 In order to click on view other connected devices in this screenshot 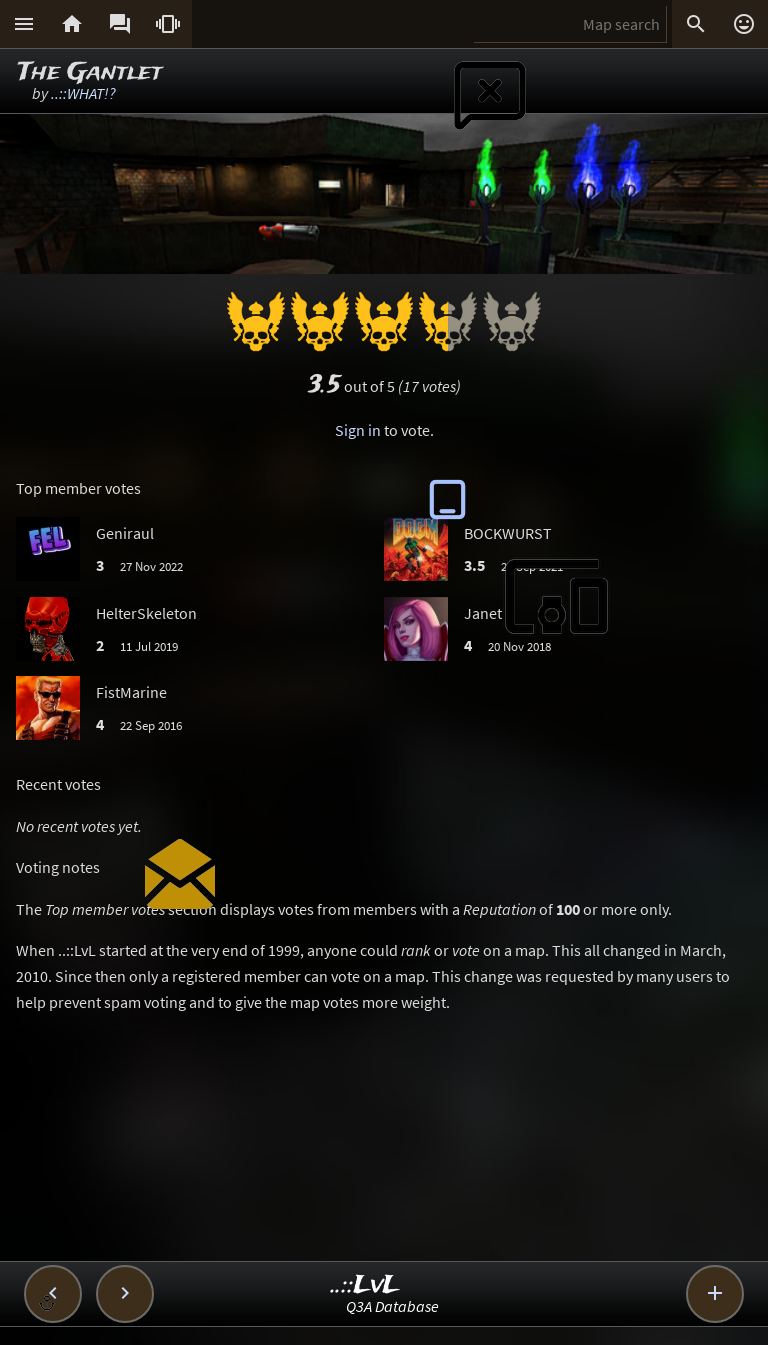, I will do `click(556, 596)`.